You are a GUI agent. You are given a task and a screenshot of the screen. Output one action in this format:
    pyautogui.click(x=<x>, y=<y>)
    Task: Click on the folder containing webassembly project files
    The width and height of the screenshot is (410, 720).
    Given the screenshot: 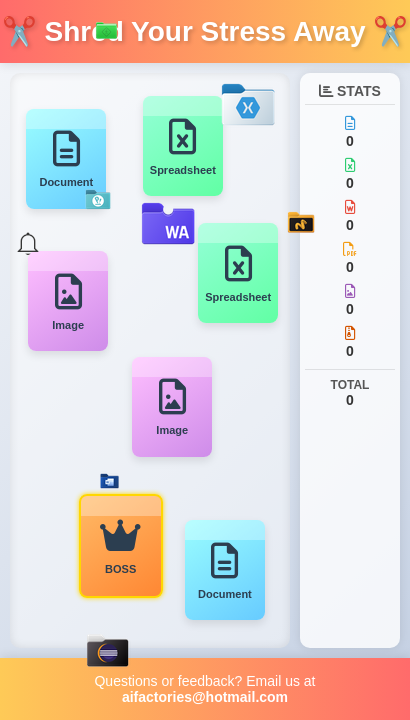 What is the action you would take?
    pyautogui.click(x=168, y=225)
    